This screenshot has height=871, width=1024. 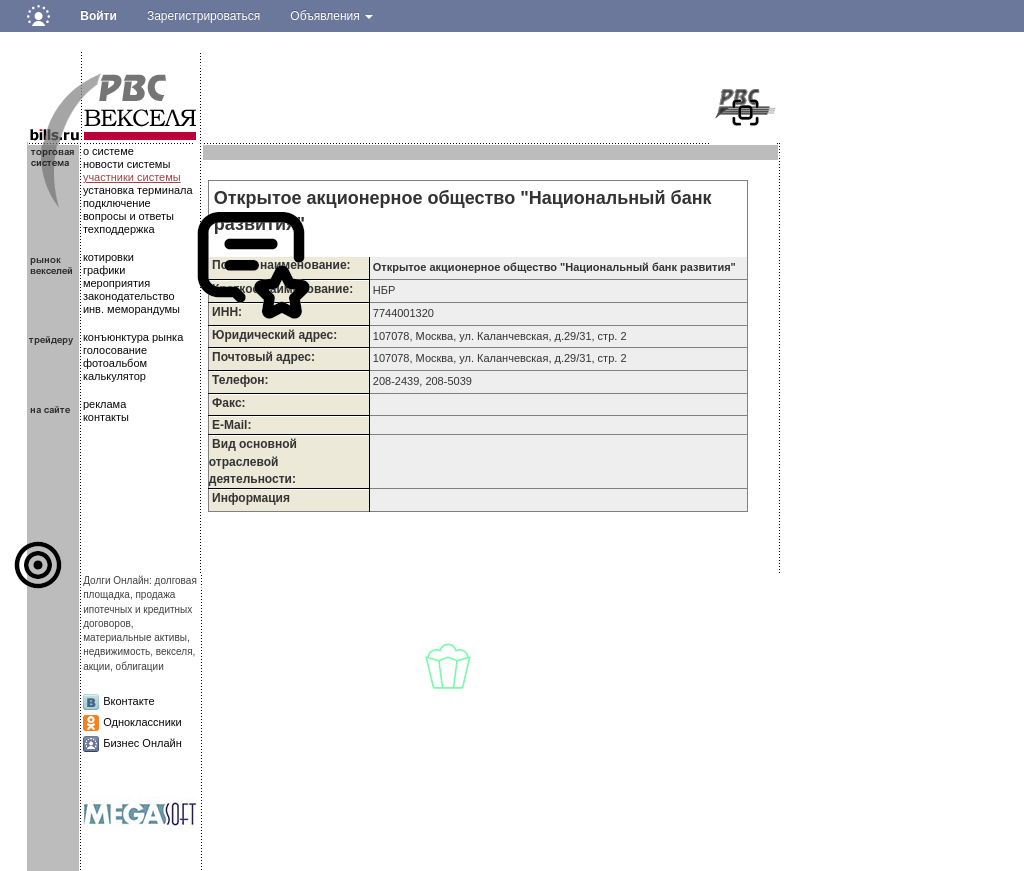 What do you see at coordinates (745, 112) in the screenshot?
I see `scan or capture an object` at bounding box center [745, 112].